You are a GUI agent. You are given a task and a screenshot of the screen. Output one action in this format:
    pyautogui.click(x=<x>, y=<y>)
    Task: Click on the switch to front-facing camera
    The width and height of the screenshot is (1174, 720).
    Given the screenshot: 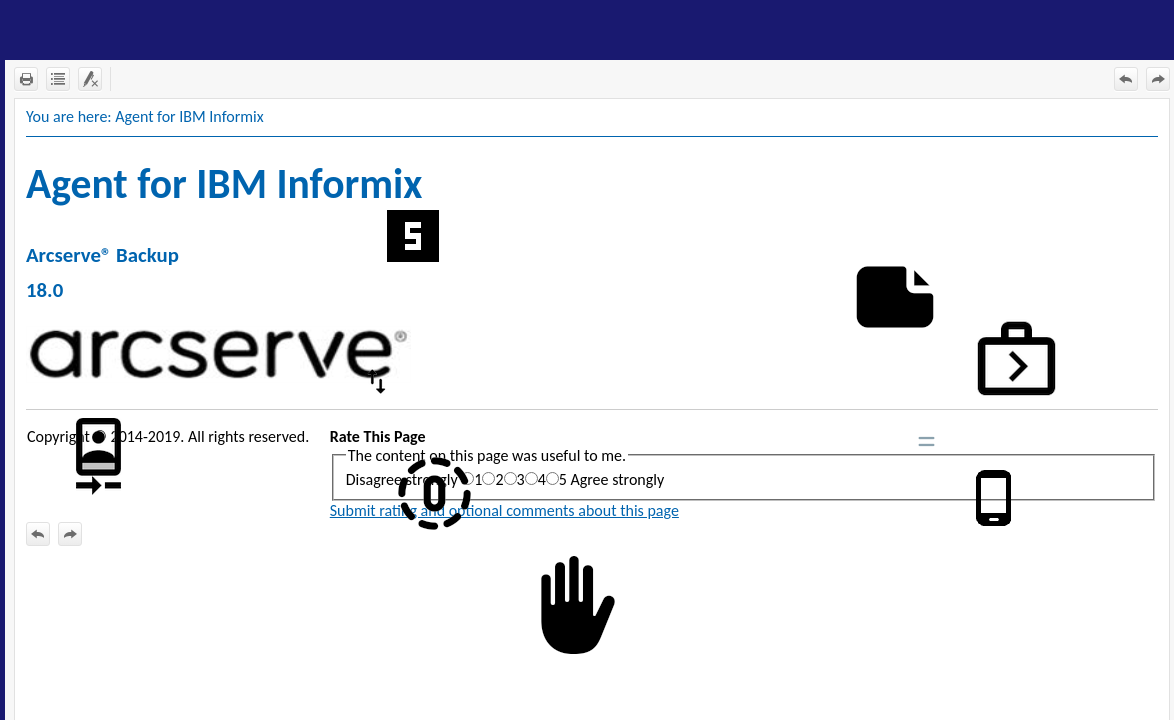 What is the action you would take?
    pyautogui.click(x=98, y=456)
    